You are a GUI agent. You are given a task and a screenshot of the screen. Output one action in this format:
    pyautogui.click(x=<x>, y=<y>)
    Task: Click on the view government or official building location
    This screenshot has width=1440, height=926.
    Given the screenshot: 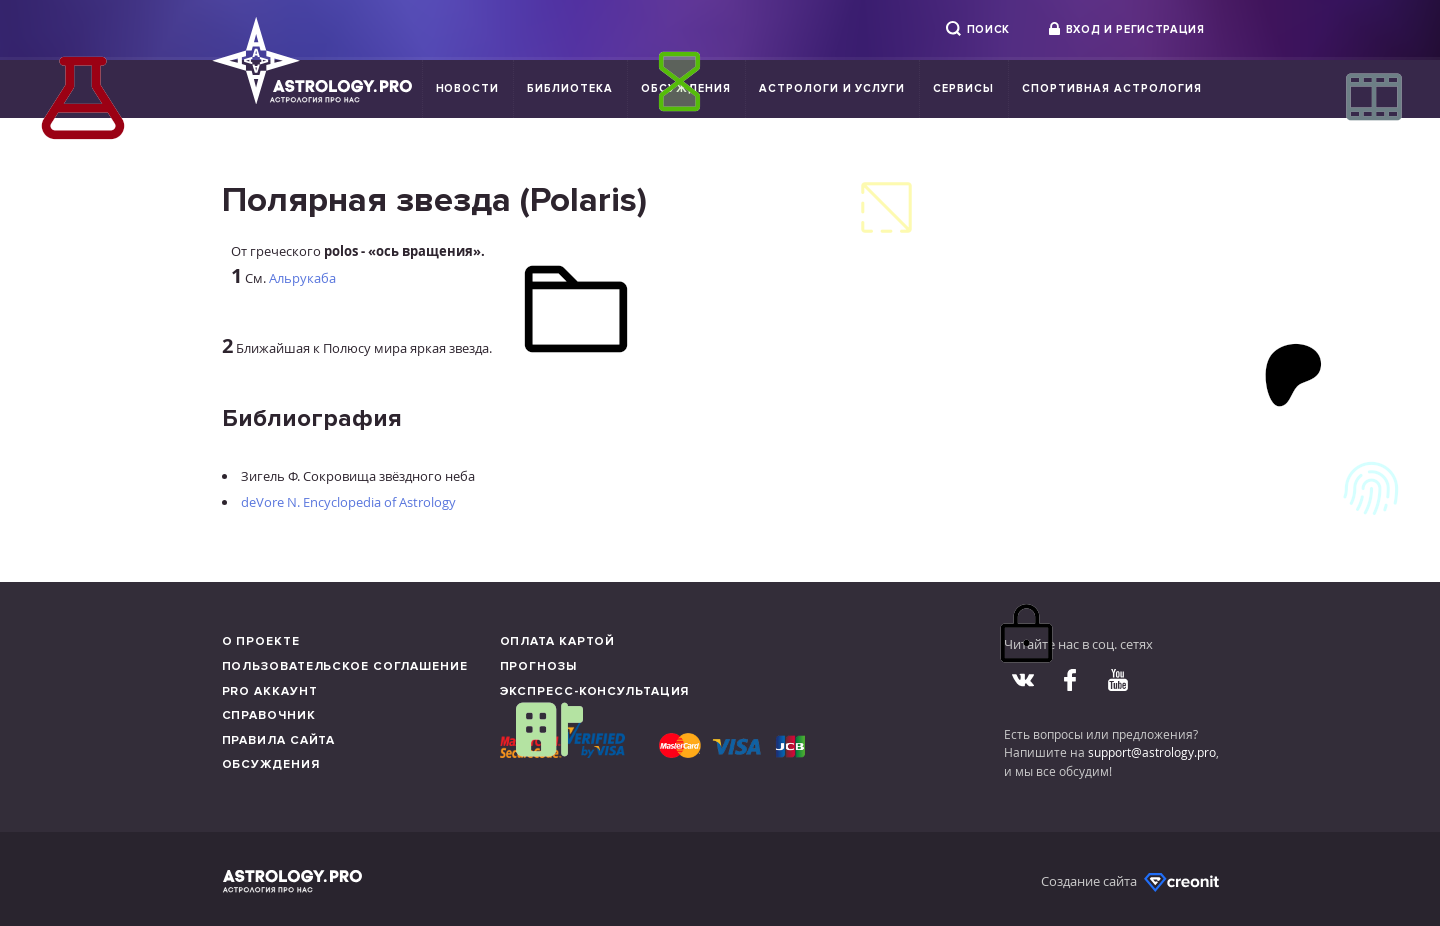 What is the action you would take?
    pyautogui.click(x=549, y=729)
    